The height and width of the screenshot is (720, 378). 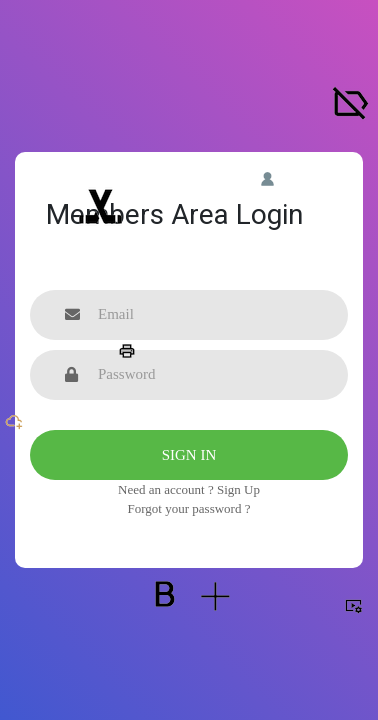 I want to click on apply bold formatting to selected text, so click(x=165, y=594).